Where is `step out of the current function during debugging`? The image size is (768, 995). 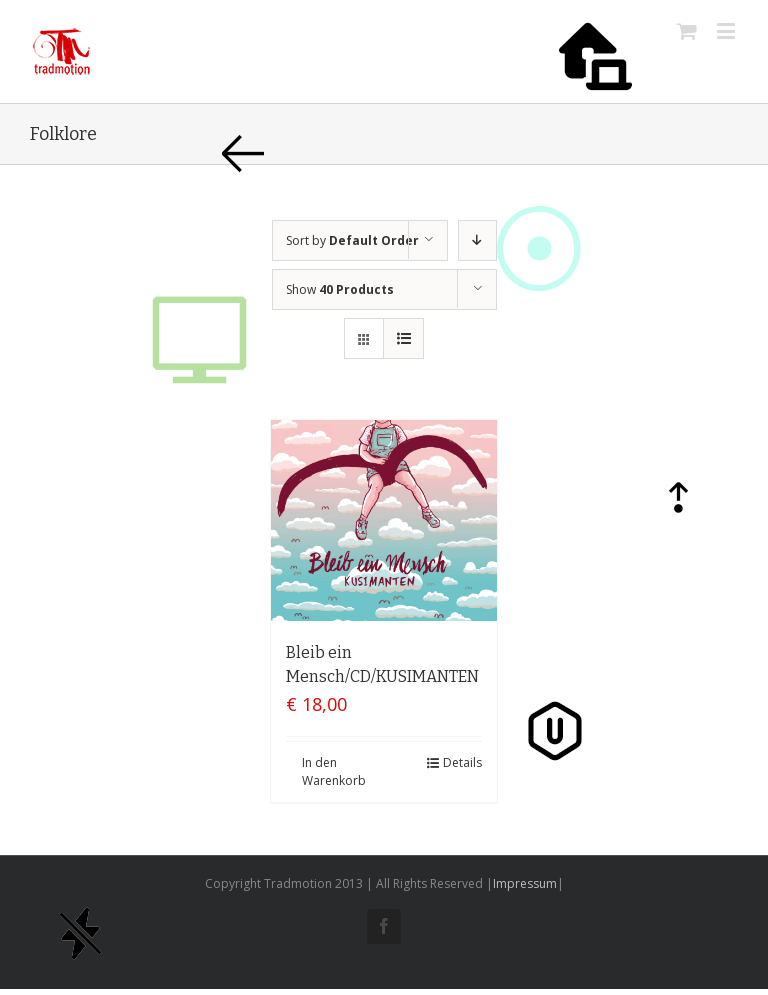 step out of the current function during debugging is located at coordinates (678, 497).